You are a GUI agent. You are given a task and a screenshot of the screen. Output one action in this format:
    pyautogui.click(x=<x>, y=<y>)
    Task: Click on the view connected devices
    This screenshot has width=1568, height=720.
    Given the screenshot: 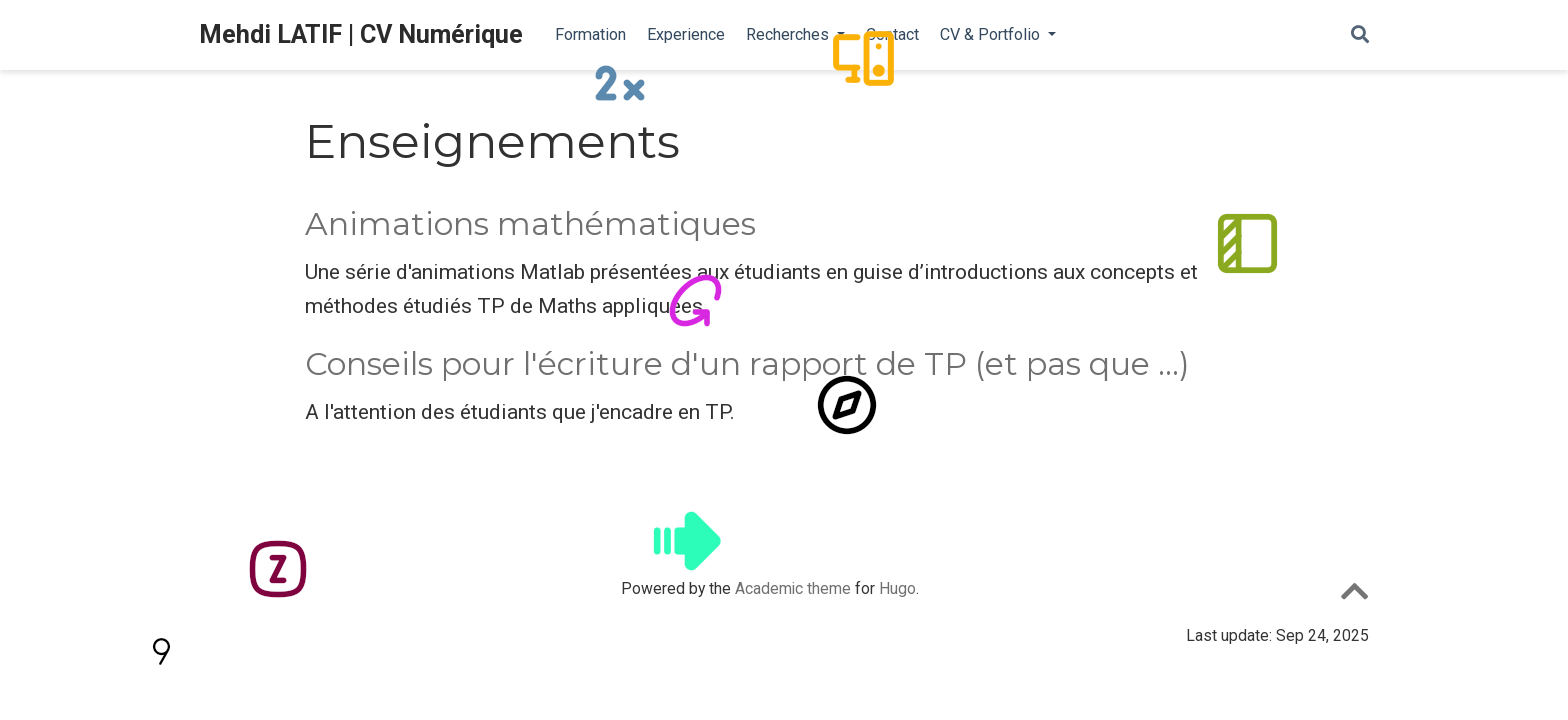 What is the action you would take?
    pyautogui.click(x=863, y=58)
    